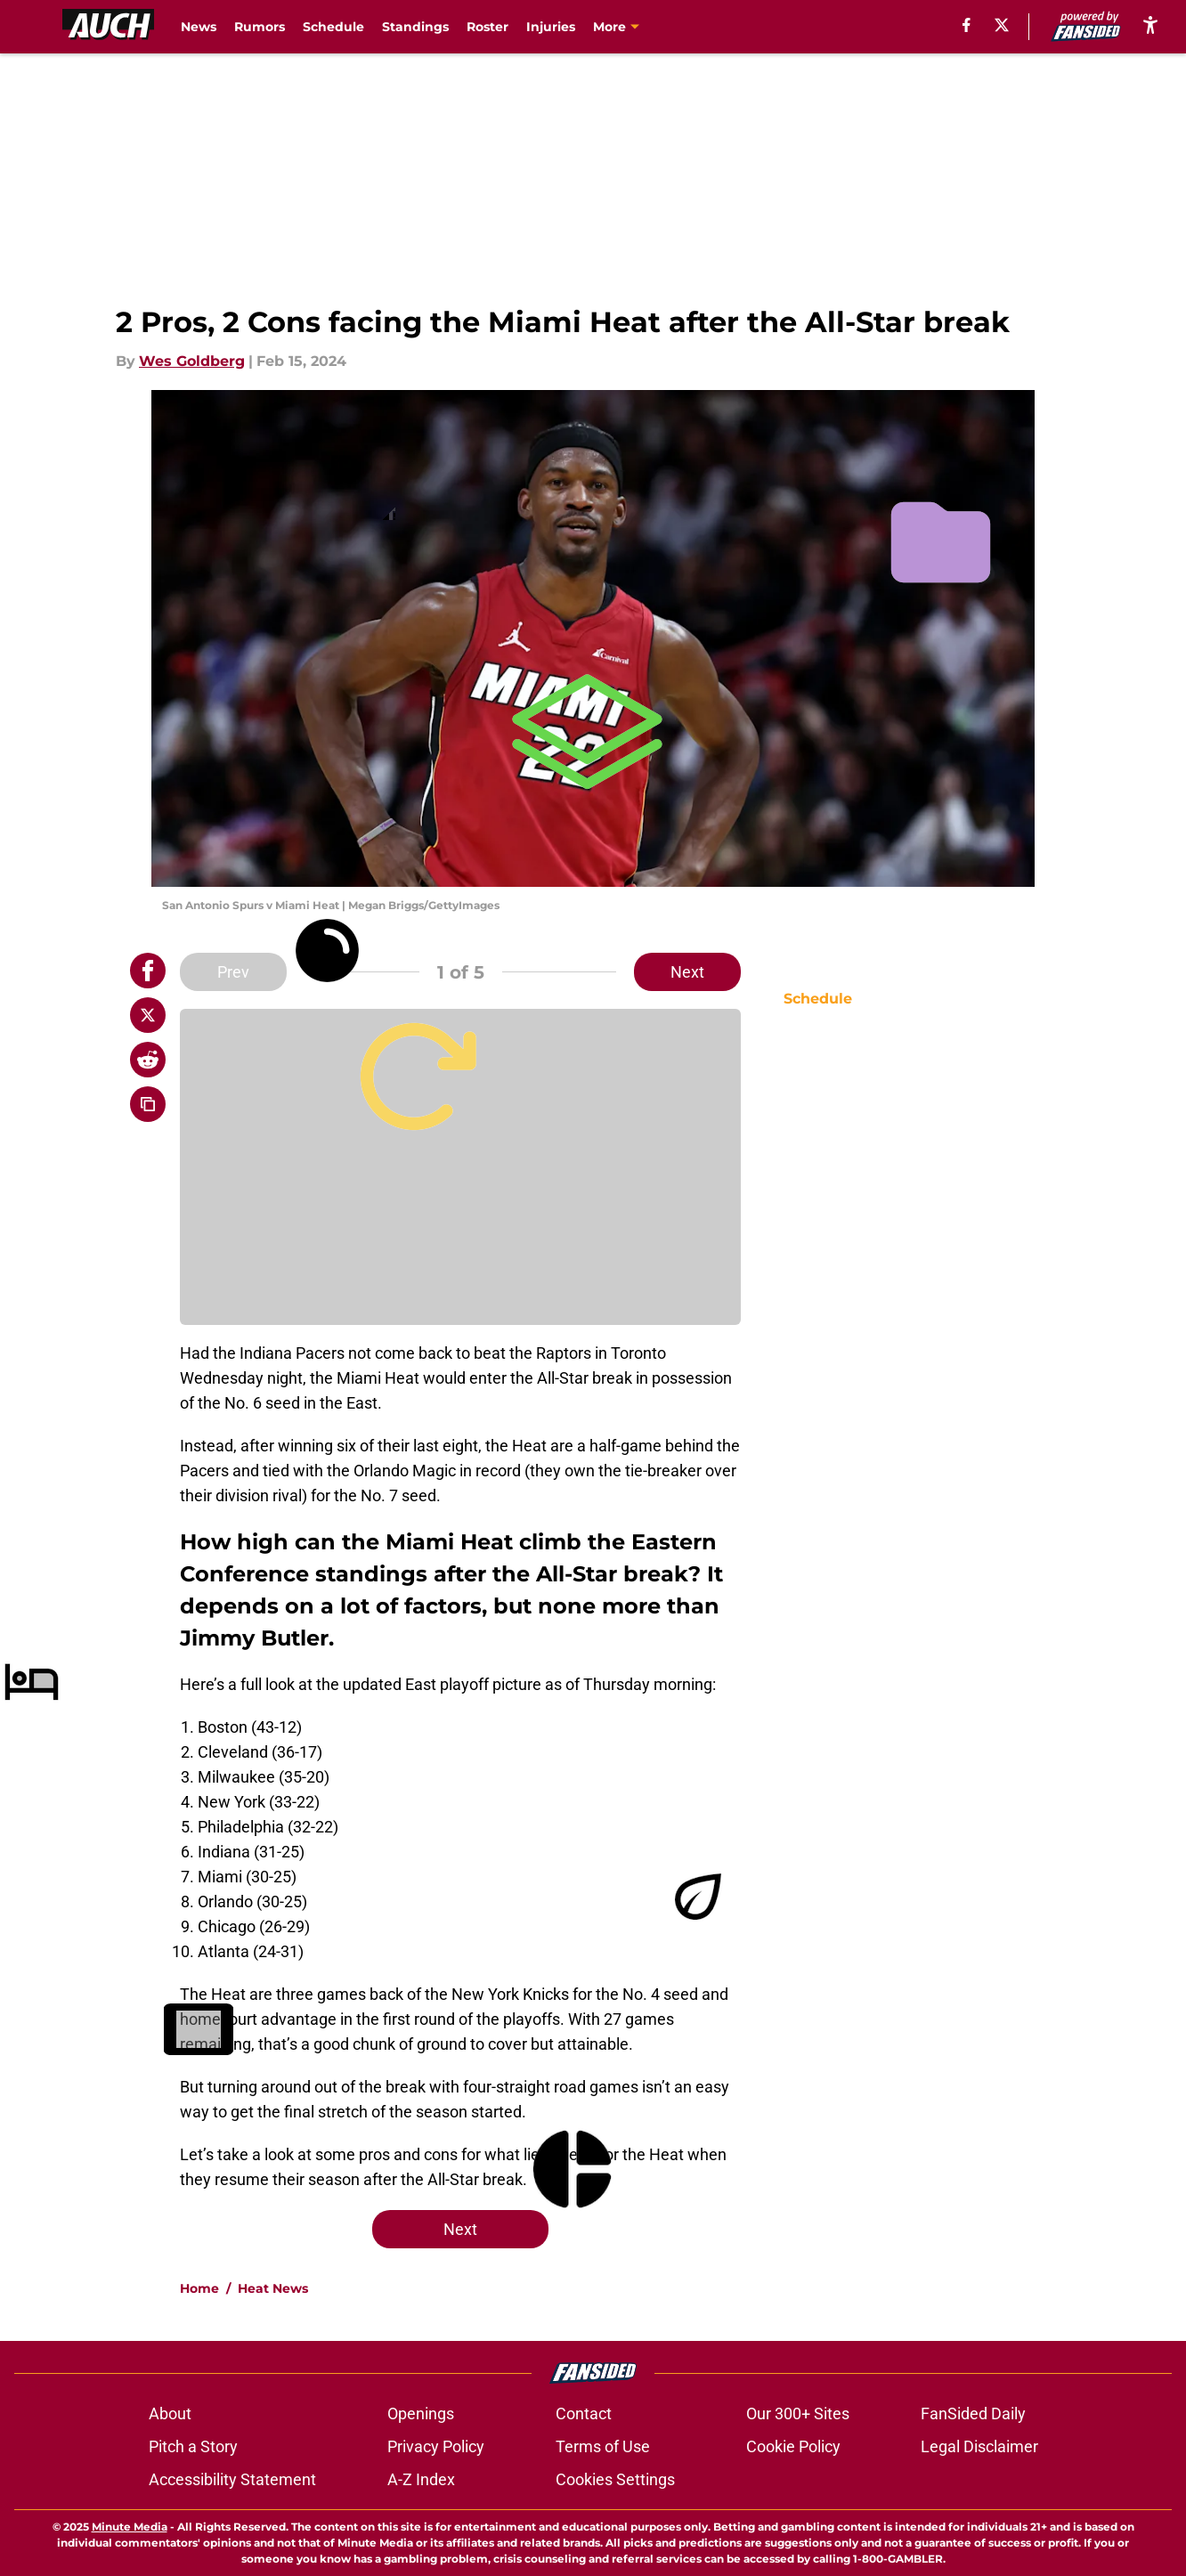 The width and height of the screenshot is (1186, 2576). I want to click on open folder to view contents, so click(940, 545).